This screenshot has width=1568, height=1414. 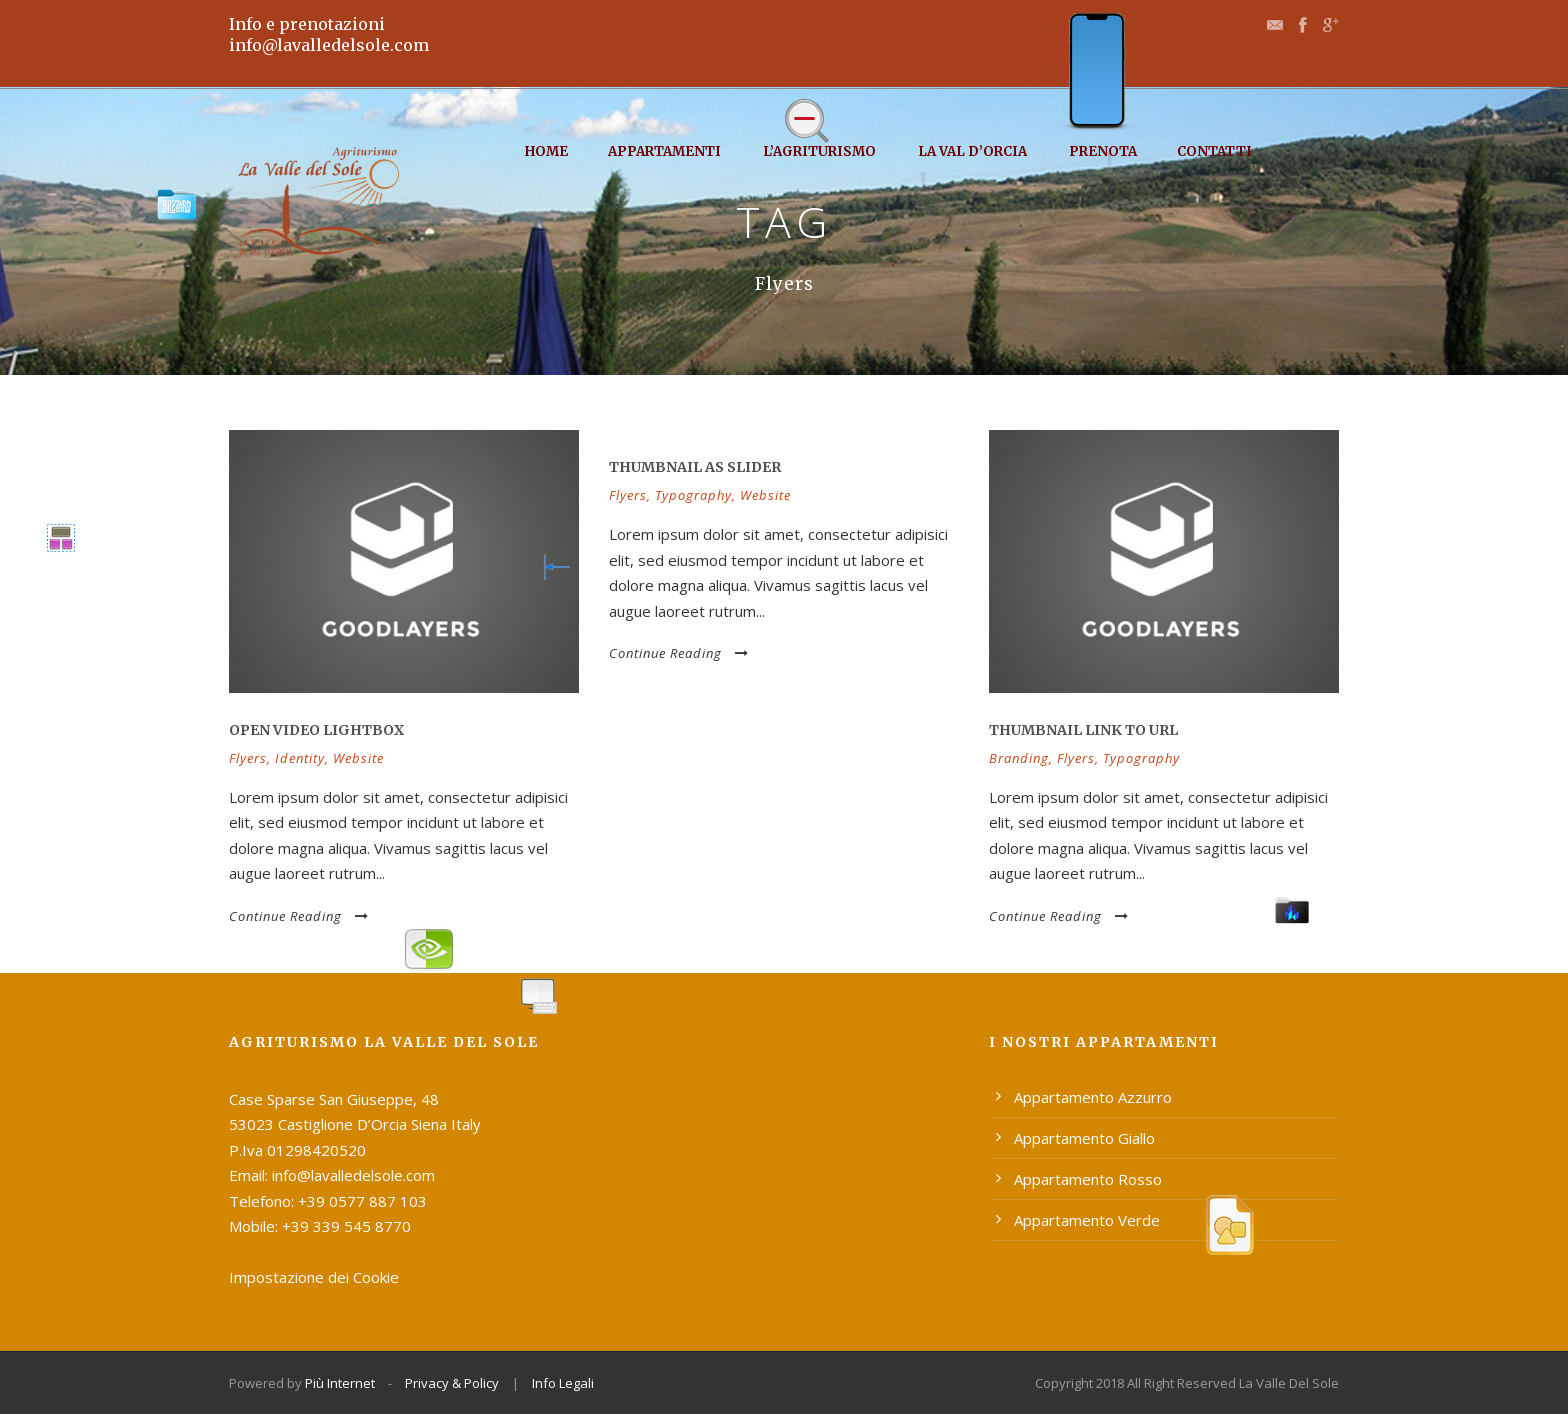 What do you see at coordinates (539, 996) in the screenshot?
I see `access computer or desktop settings` at bounding box center [539, 996].